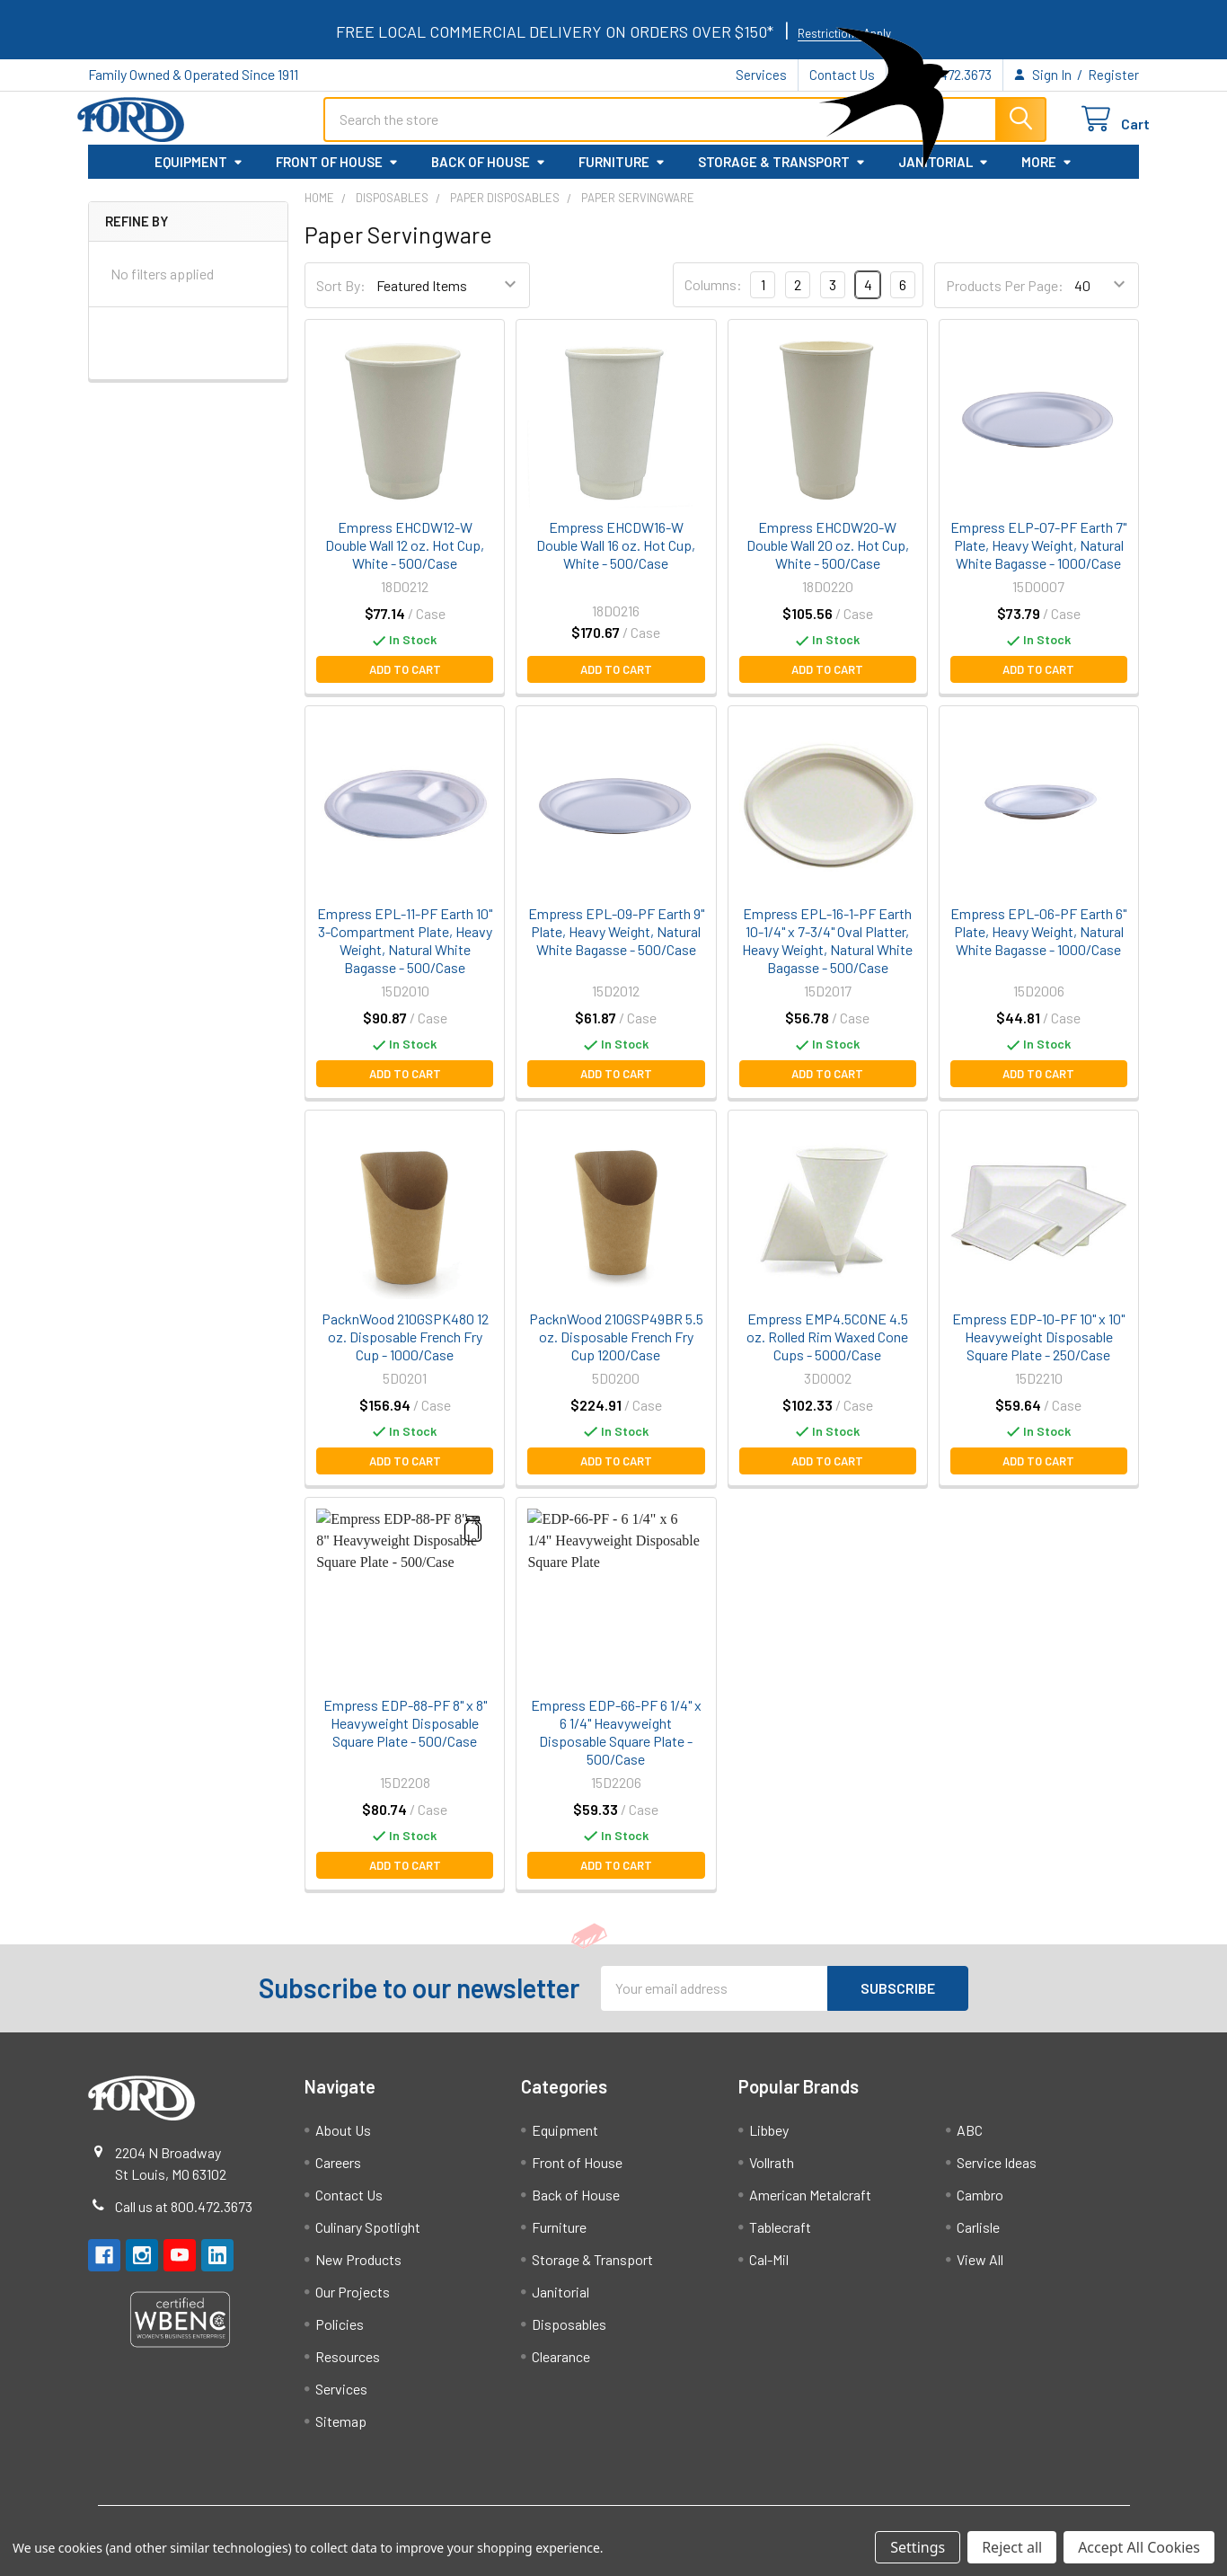 The width and height of the screenshot is (1227, 2576). I want to click on access preserved items or storage, so click(472, 1528).